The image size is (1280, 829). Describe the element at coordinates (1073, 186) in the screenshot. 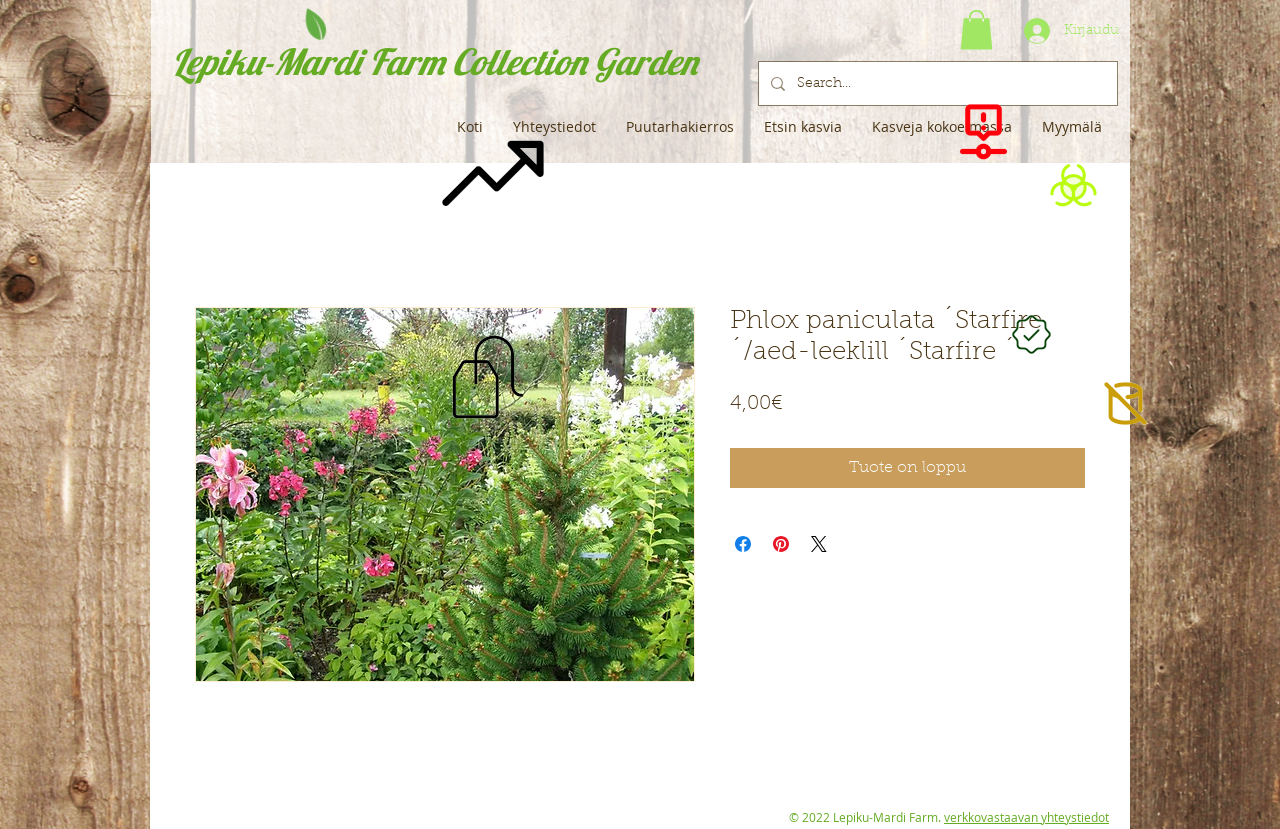

I see `indicates hazardous or dangerous content` at that location.